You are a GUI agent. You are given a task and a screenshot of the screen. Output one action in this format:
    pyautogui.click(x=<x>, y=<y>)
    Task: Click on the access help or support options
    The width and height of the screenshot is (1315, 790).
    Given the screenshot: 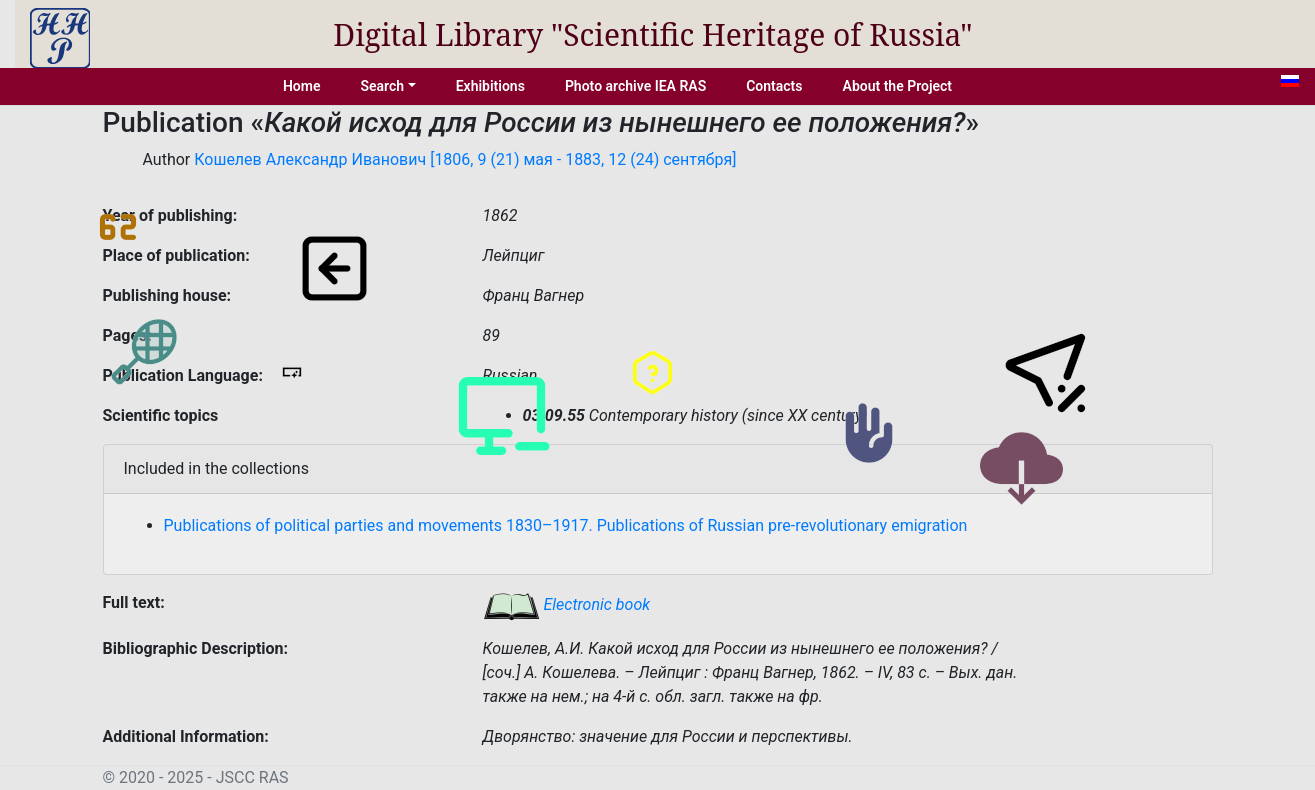 What is the action you would take?
    pyautogui.click(x=652, y=372)
    